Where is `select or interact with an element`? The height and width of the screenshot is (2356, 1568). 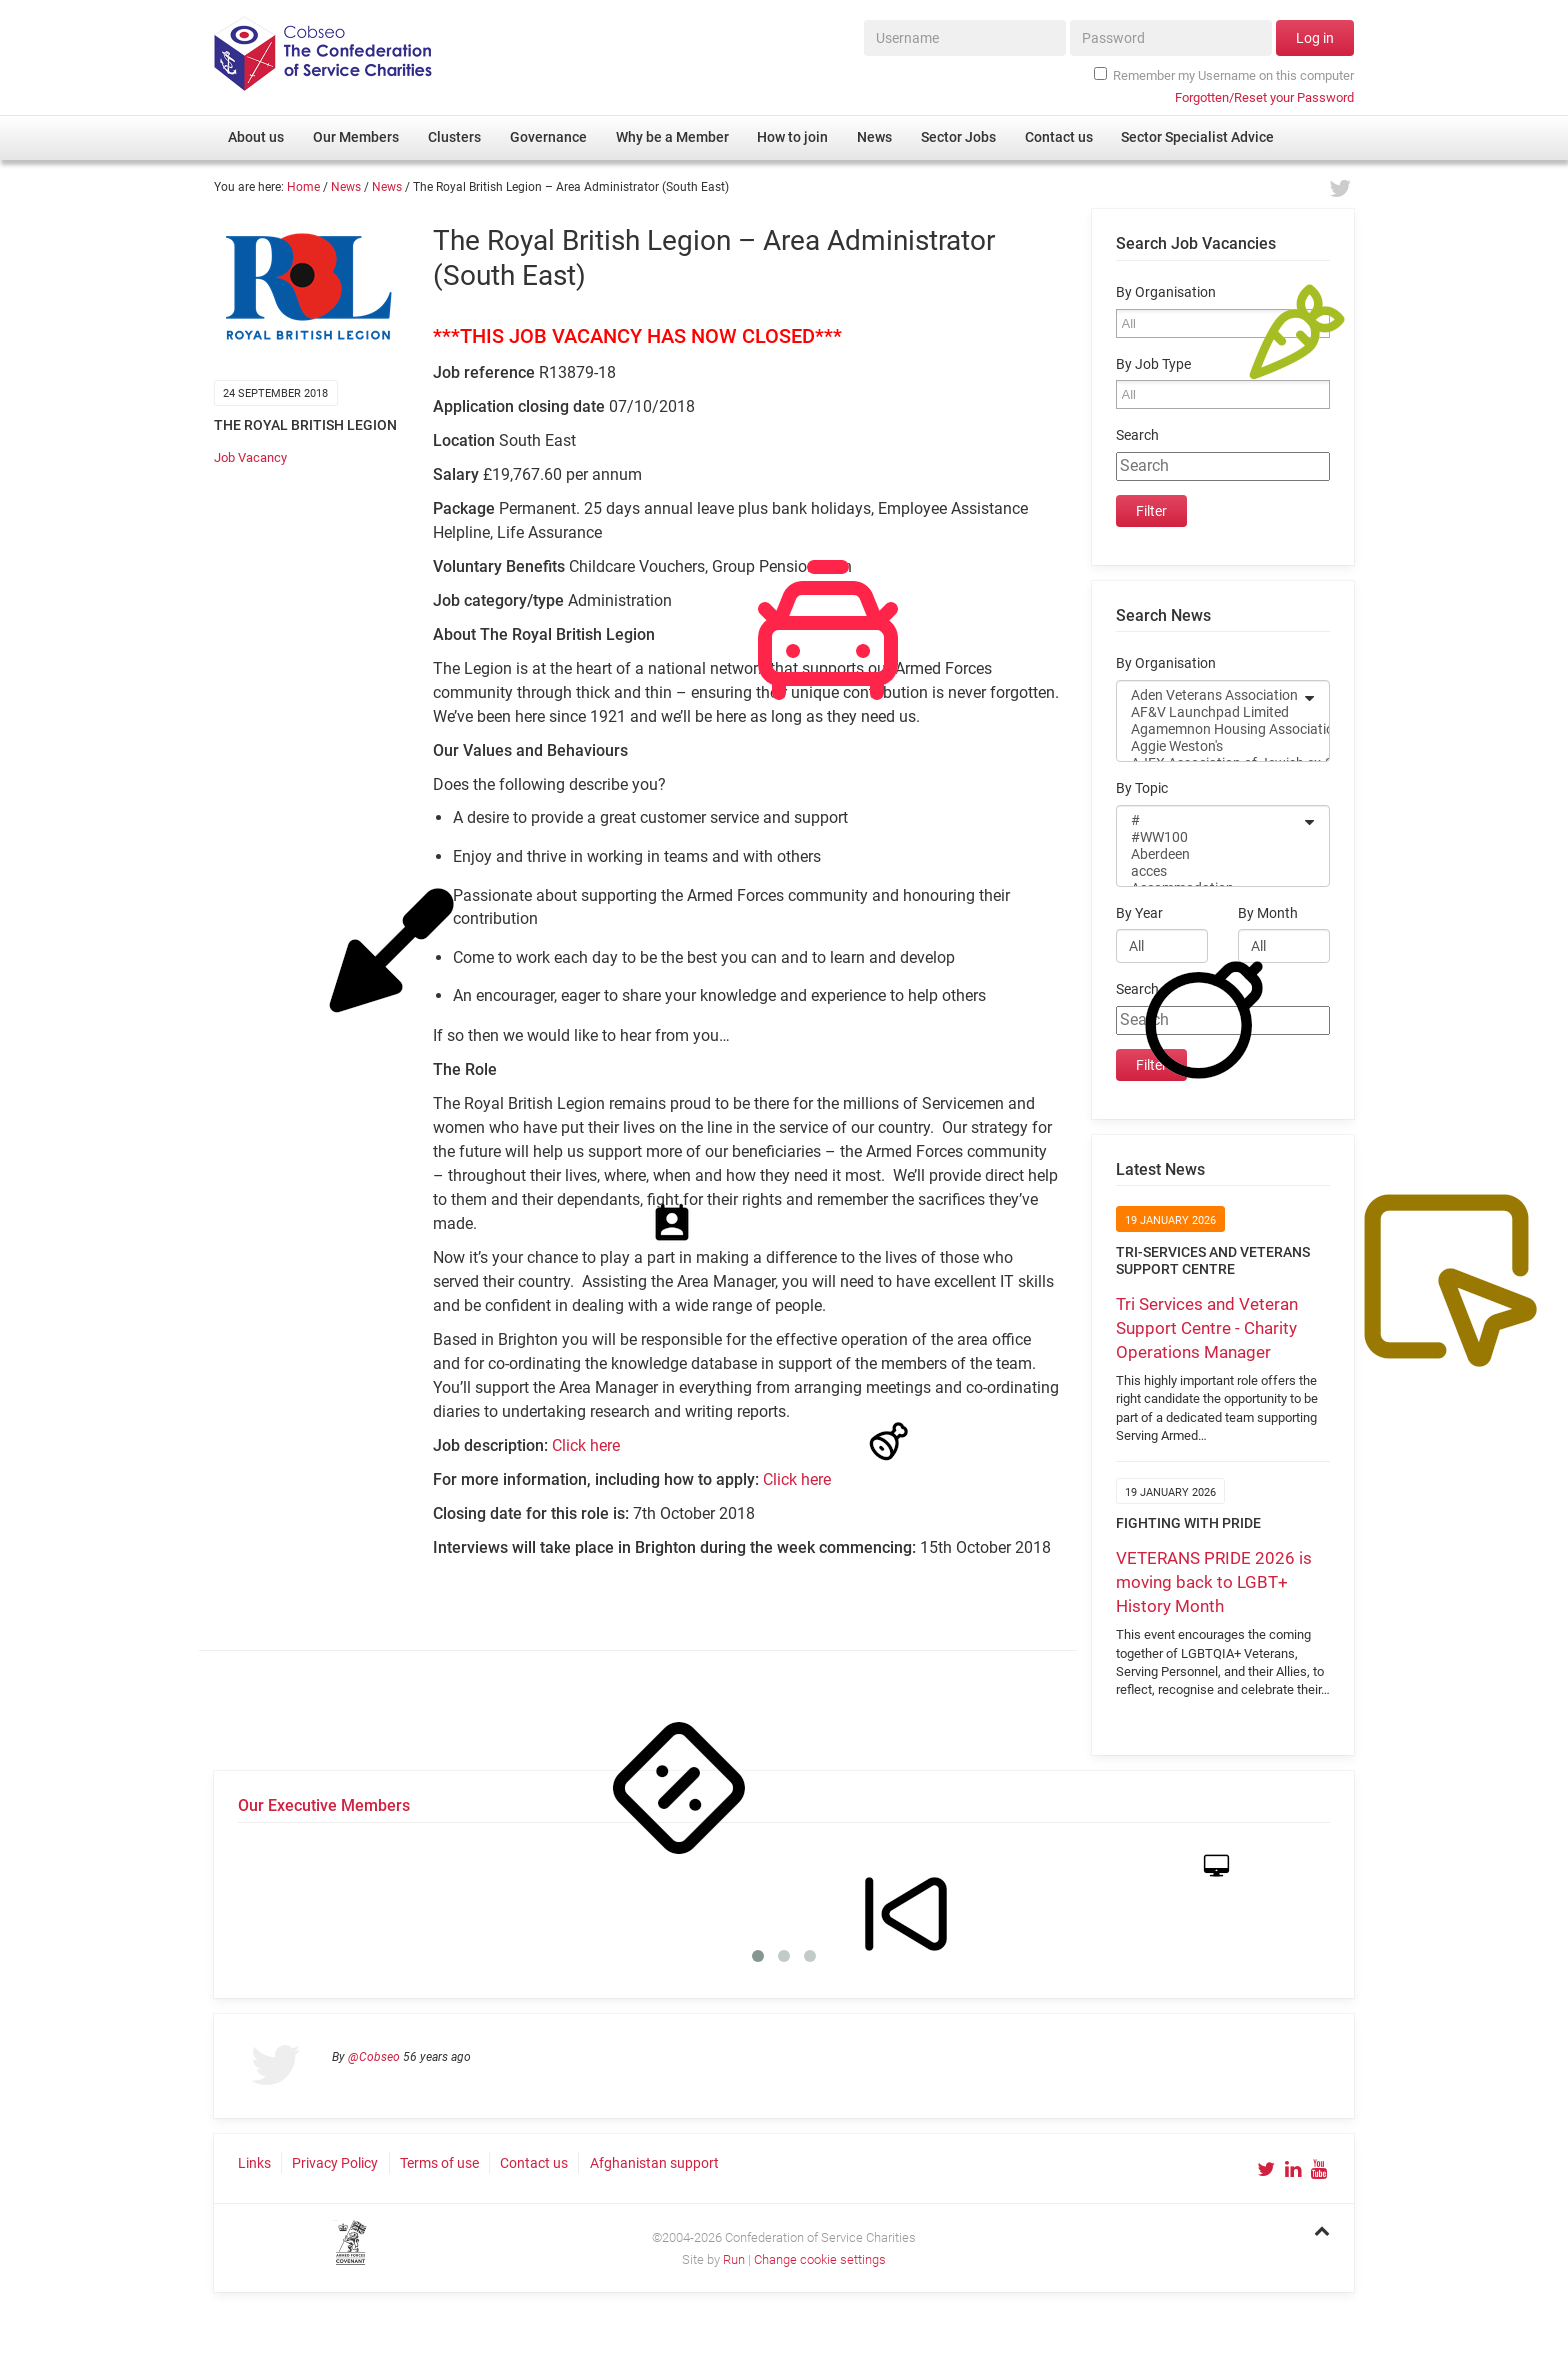 select or interact with an element is located at coordinates (1446, 1276).